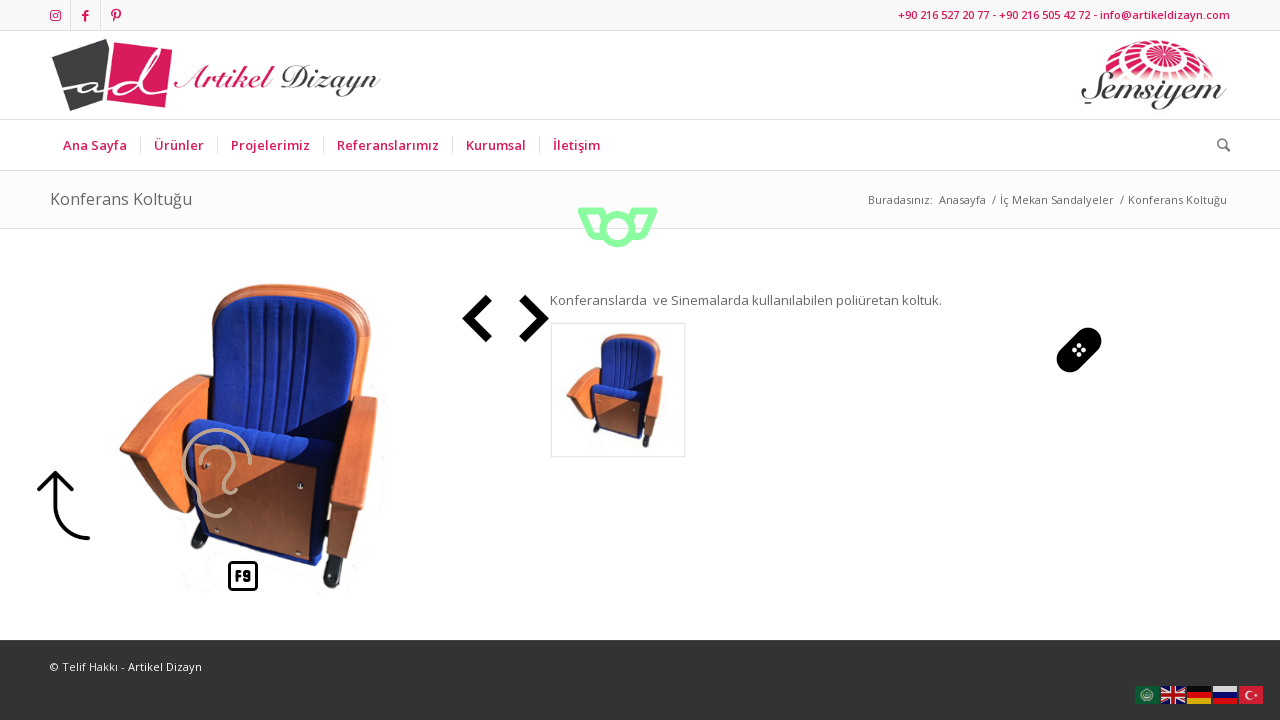  Describe the element at coordinates (505, 318) in the screenshot. I see `view or edit source code` at that location.